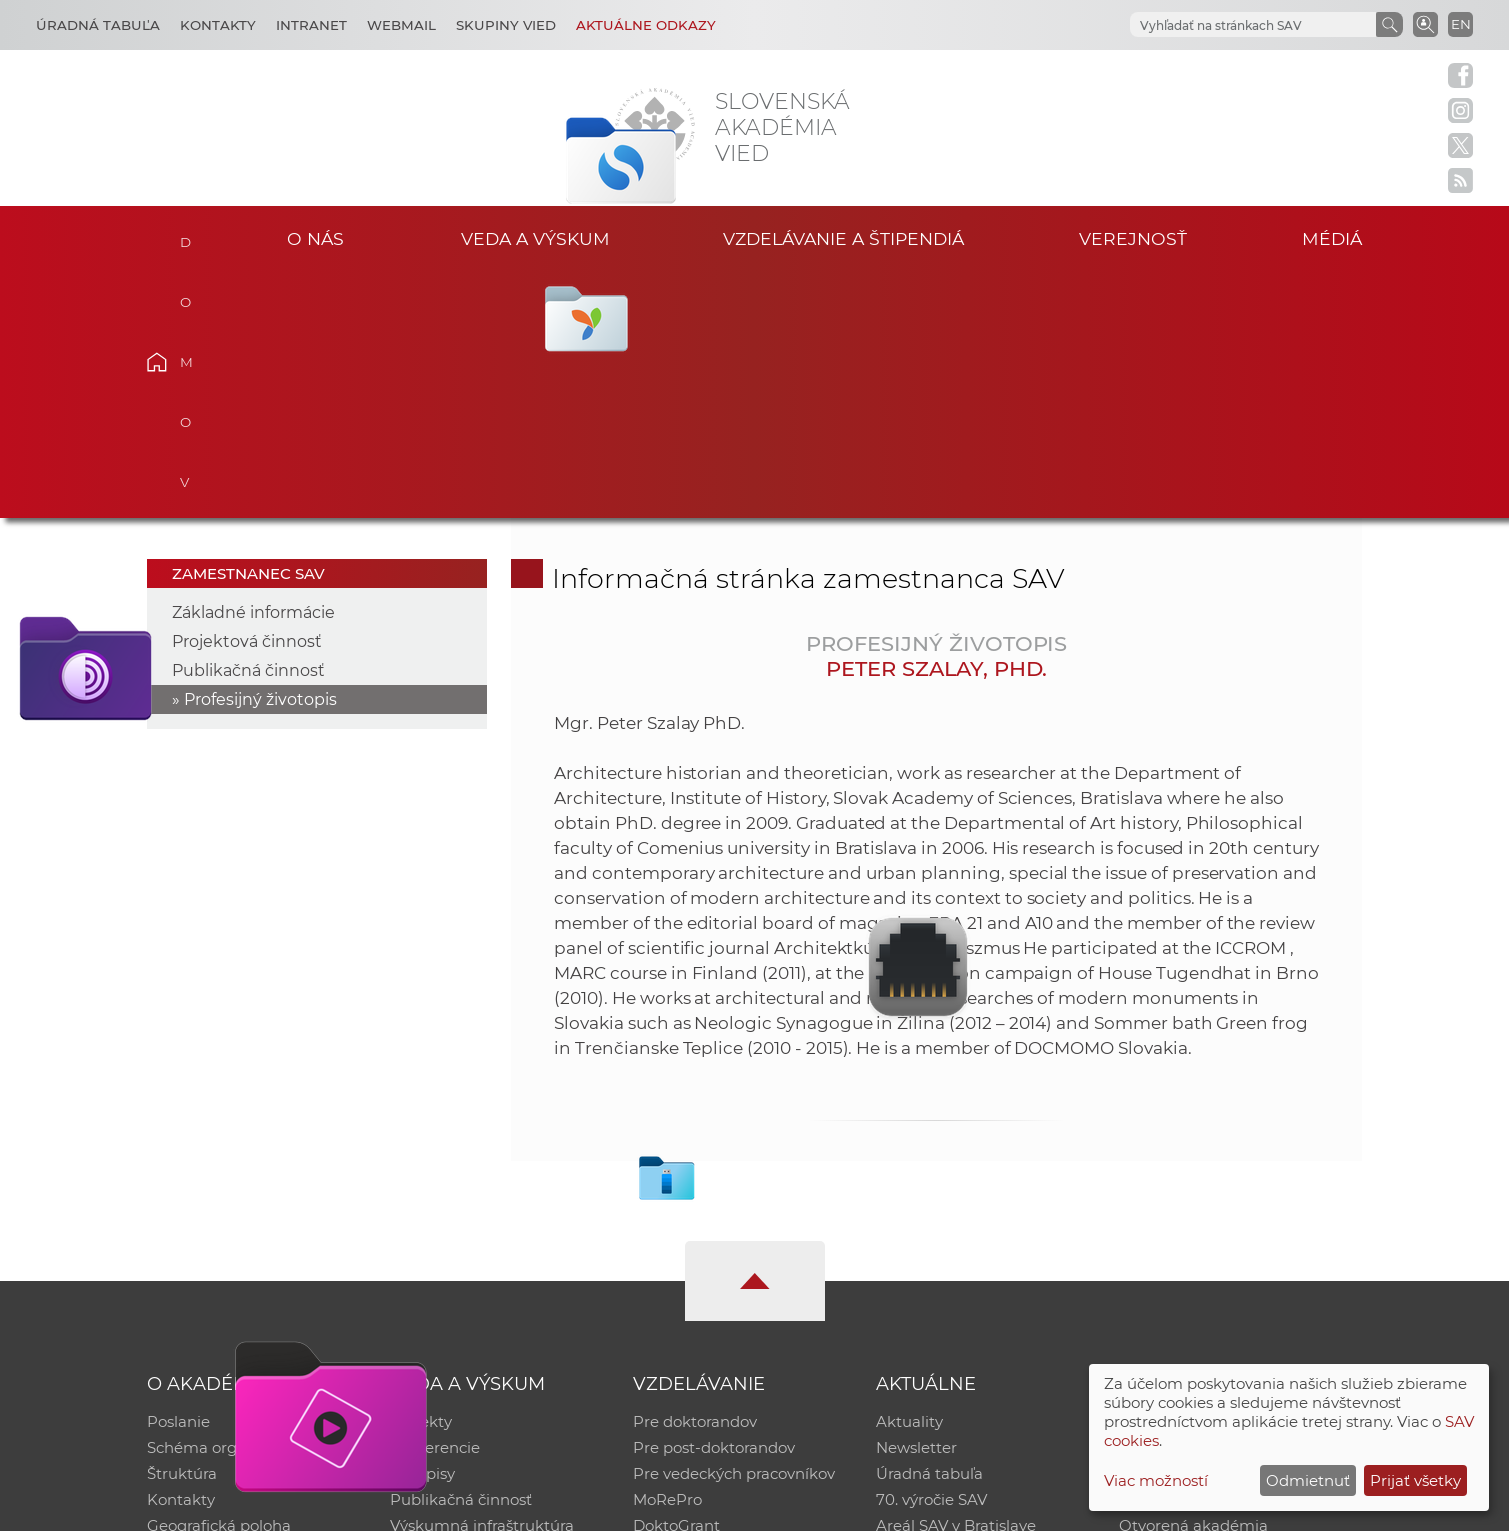 Image resolution: width=1509 pixels, height=1531 pixels. What do you see at coordinates (85, 672) in the screenshot?
I see `folder containing tor browser files` at bounding box center [85, 672].